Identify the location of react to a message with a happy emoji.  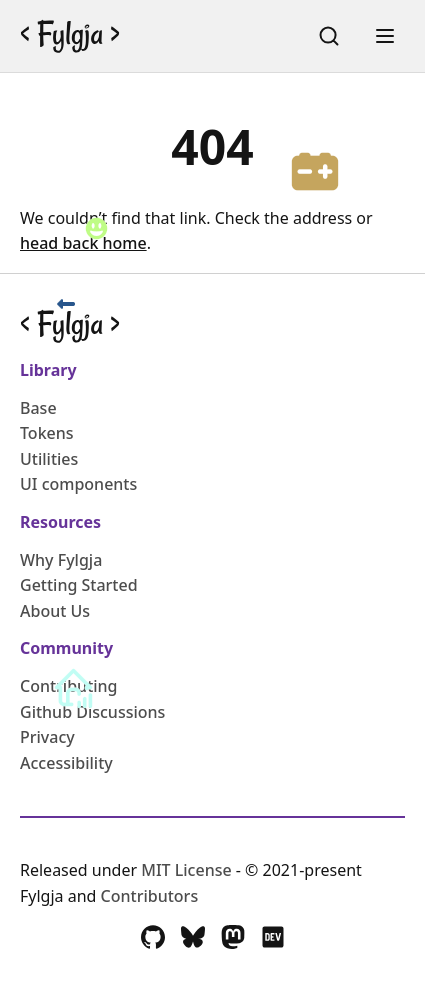
(96, 228).